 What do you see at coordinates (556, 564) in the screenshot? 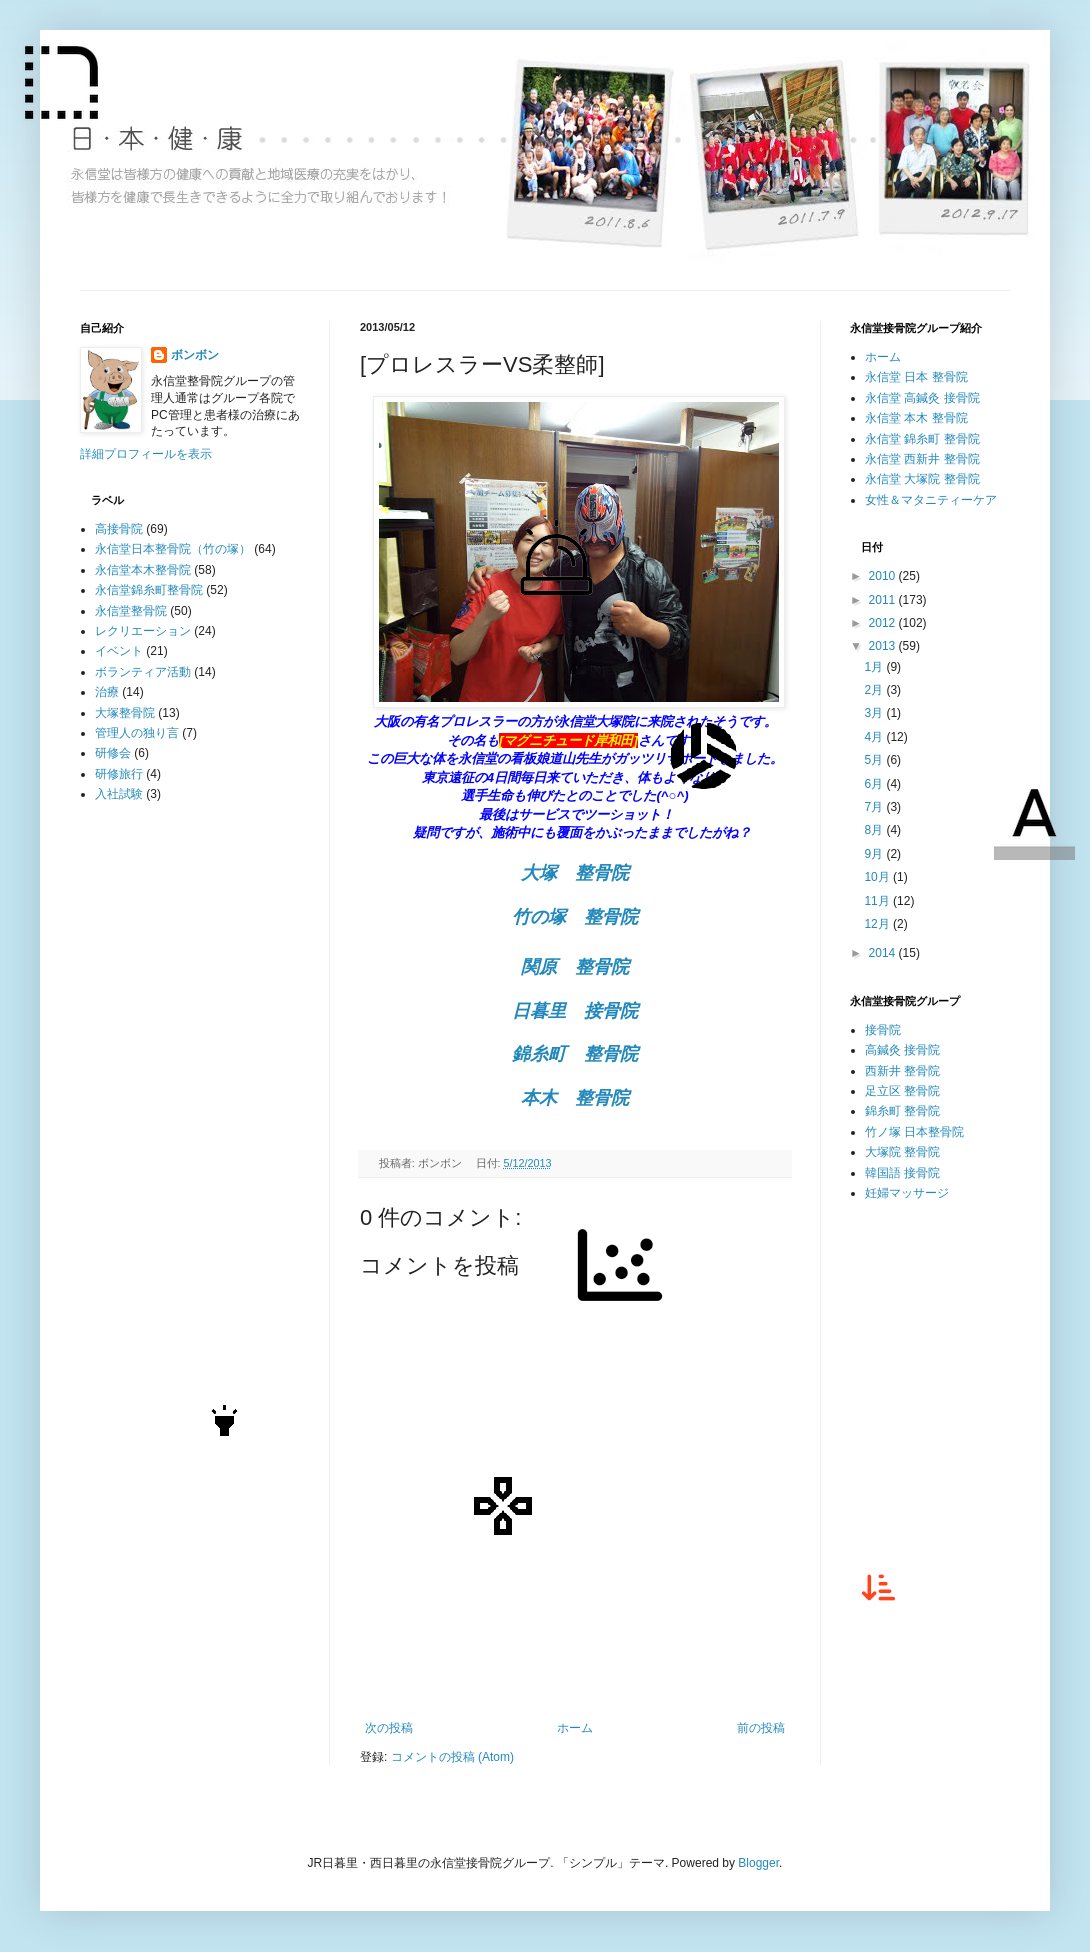
I see `emergency alert or warning notification` at bounding box center [556, 564].